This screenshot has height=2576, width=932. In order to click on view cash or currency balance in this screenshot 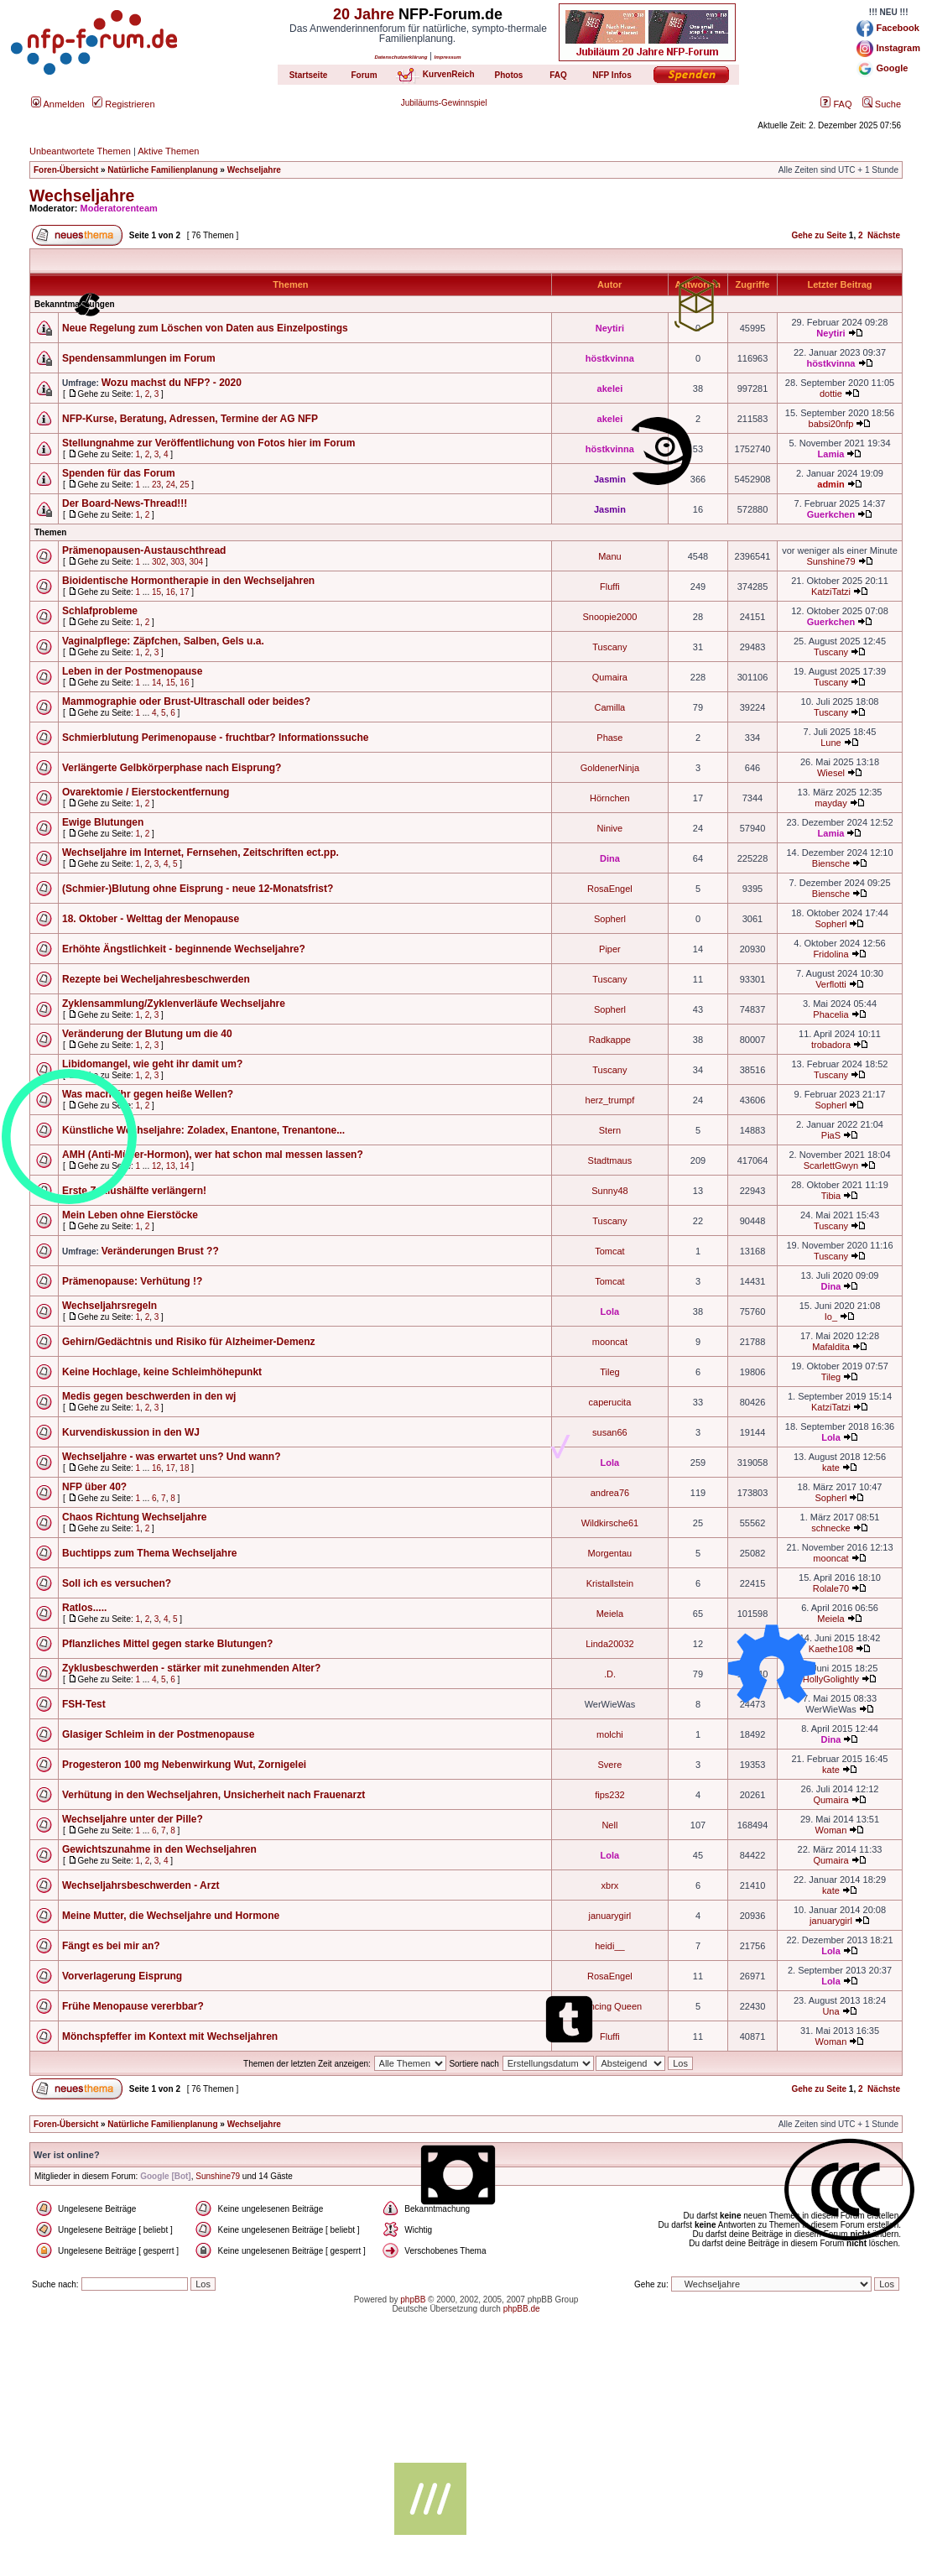, I will do `click(458, 2175)`.